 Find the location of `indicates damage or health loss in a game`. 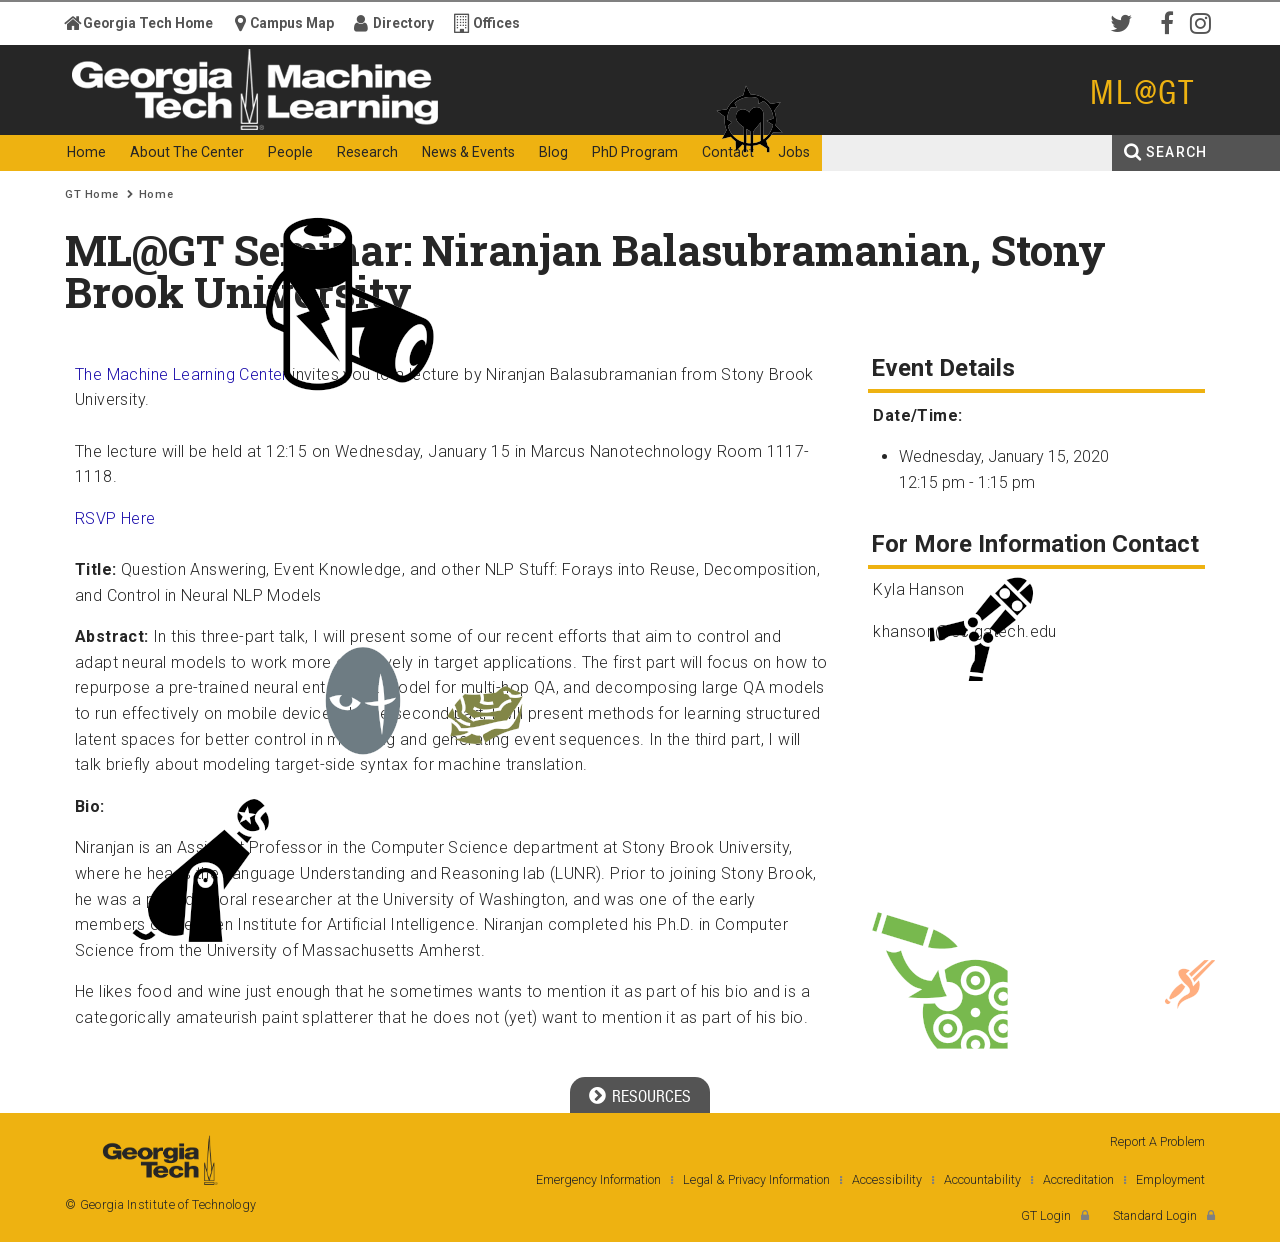

indicates damage or health loss in a game is located at coordinates (750, 119).